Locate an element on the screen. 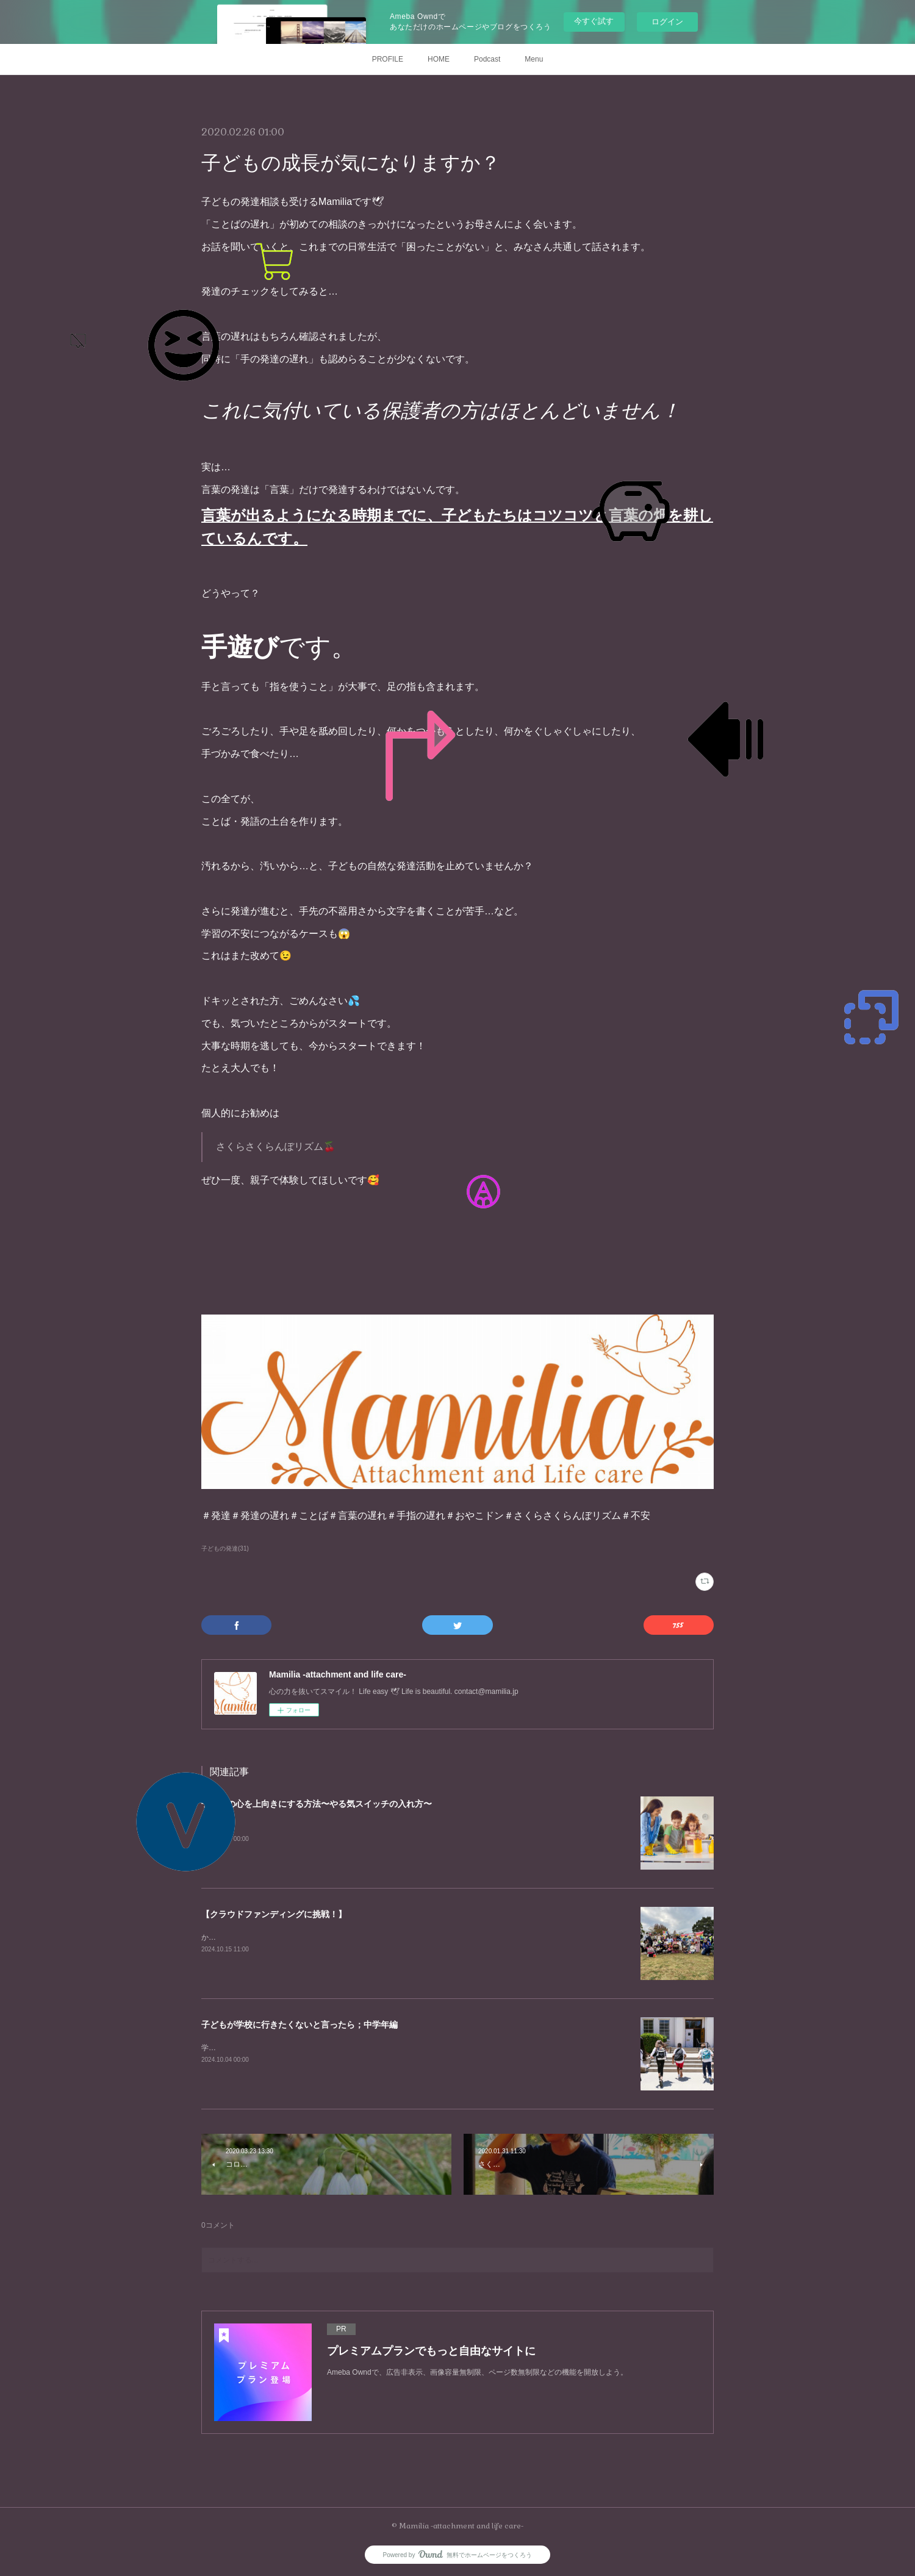 Image resolution: width=915 pixels, height=2576 pixels. react with a laughing emoji is located at coordinates (184, 345).